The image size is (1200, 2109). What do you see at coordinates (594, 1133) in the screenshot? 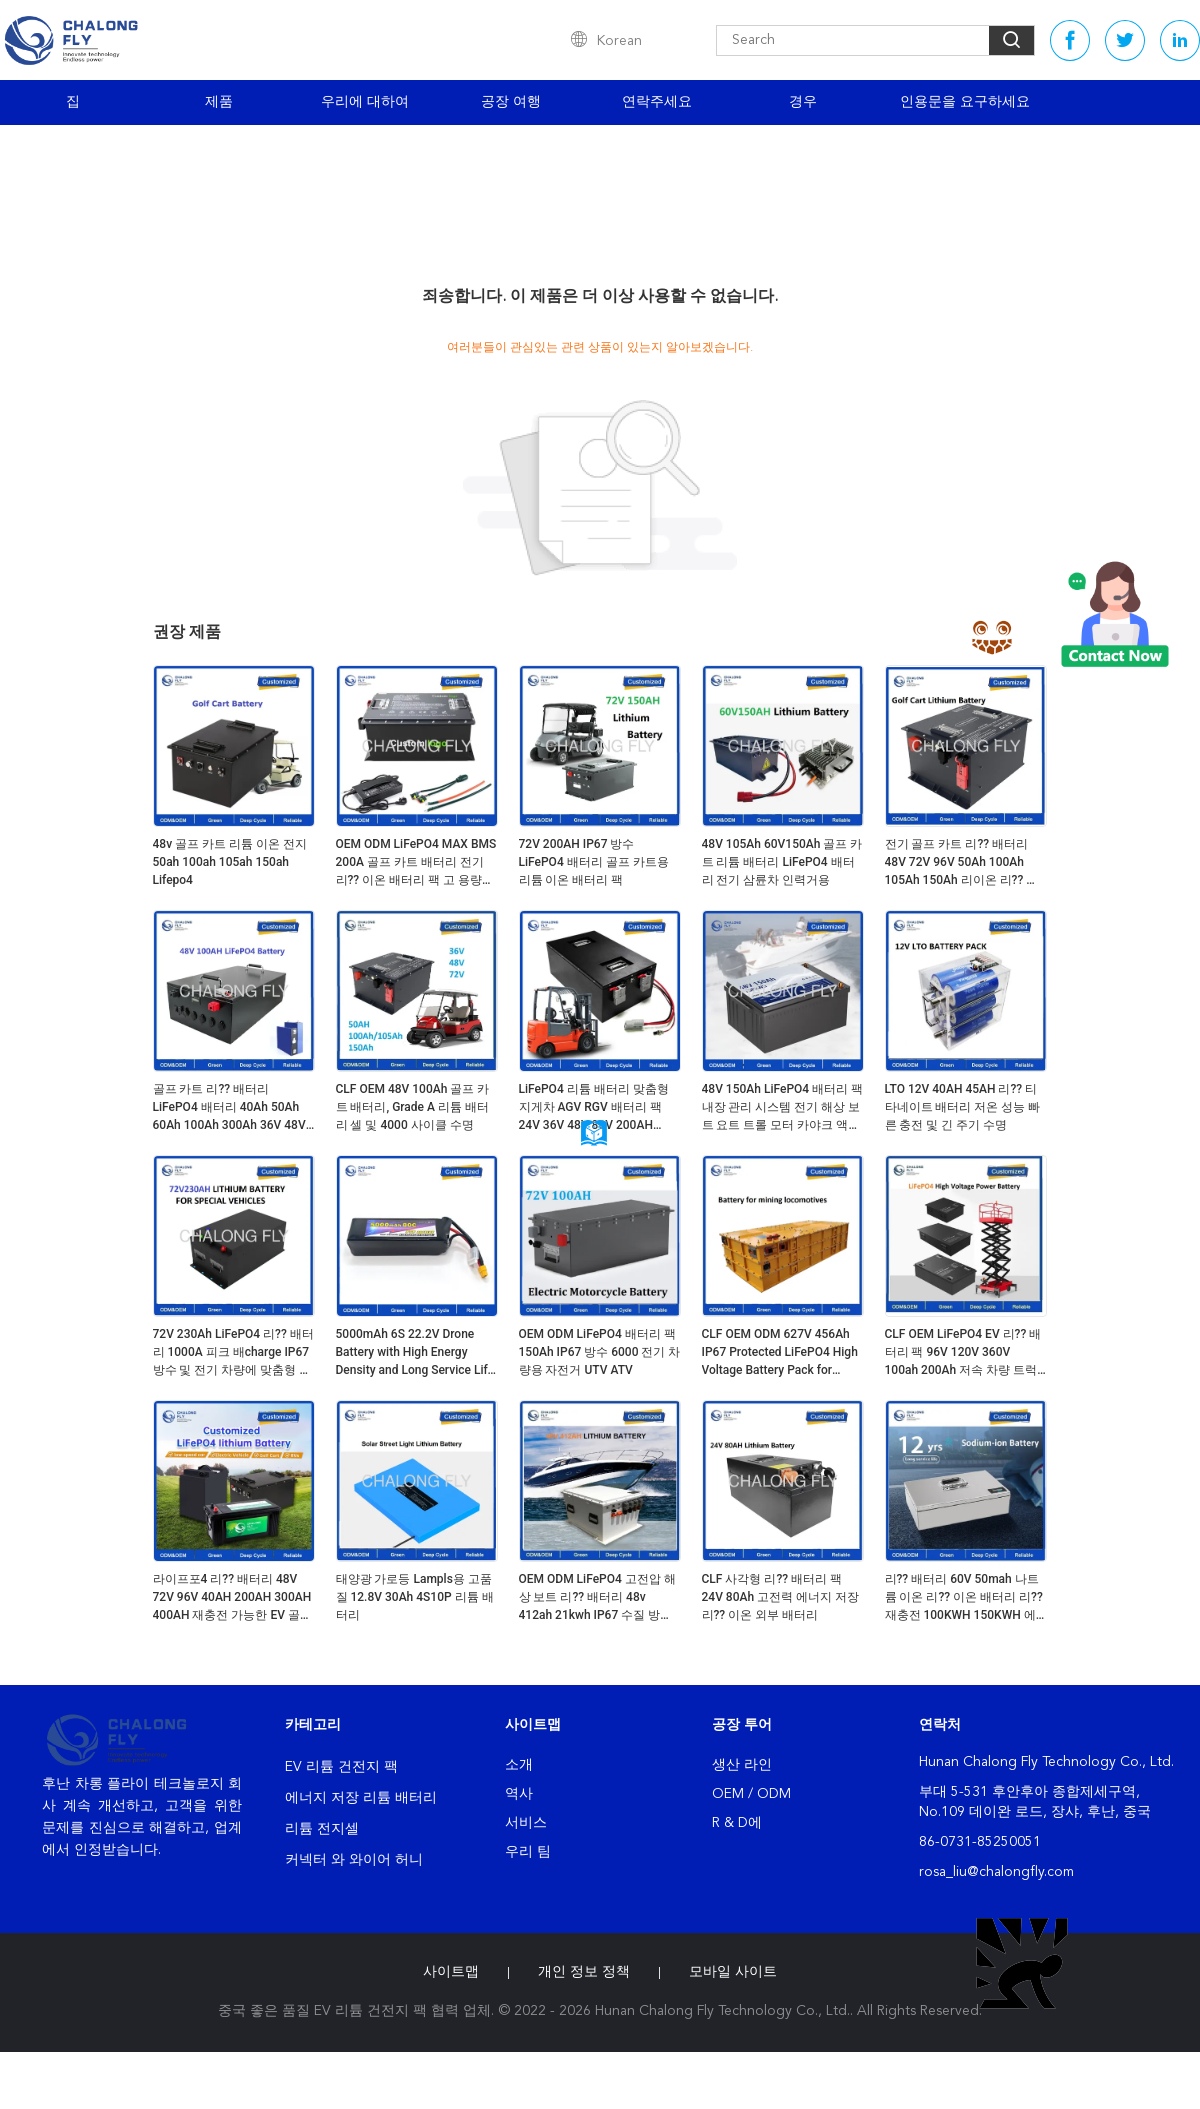
I see `view game rules and instructions` at bounding box center [594, 1133].